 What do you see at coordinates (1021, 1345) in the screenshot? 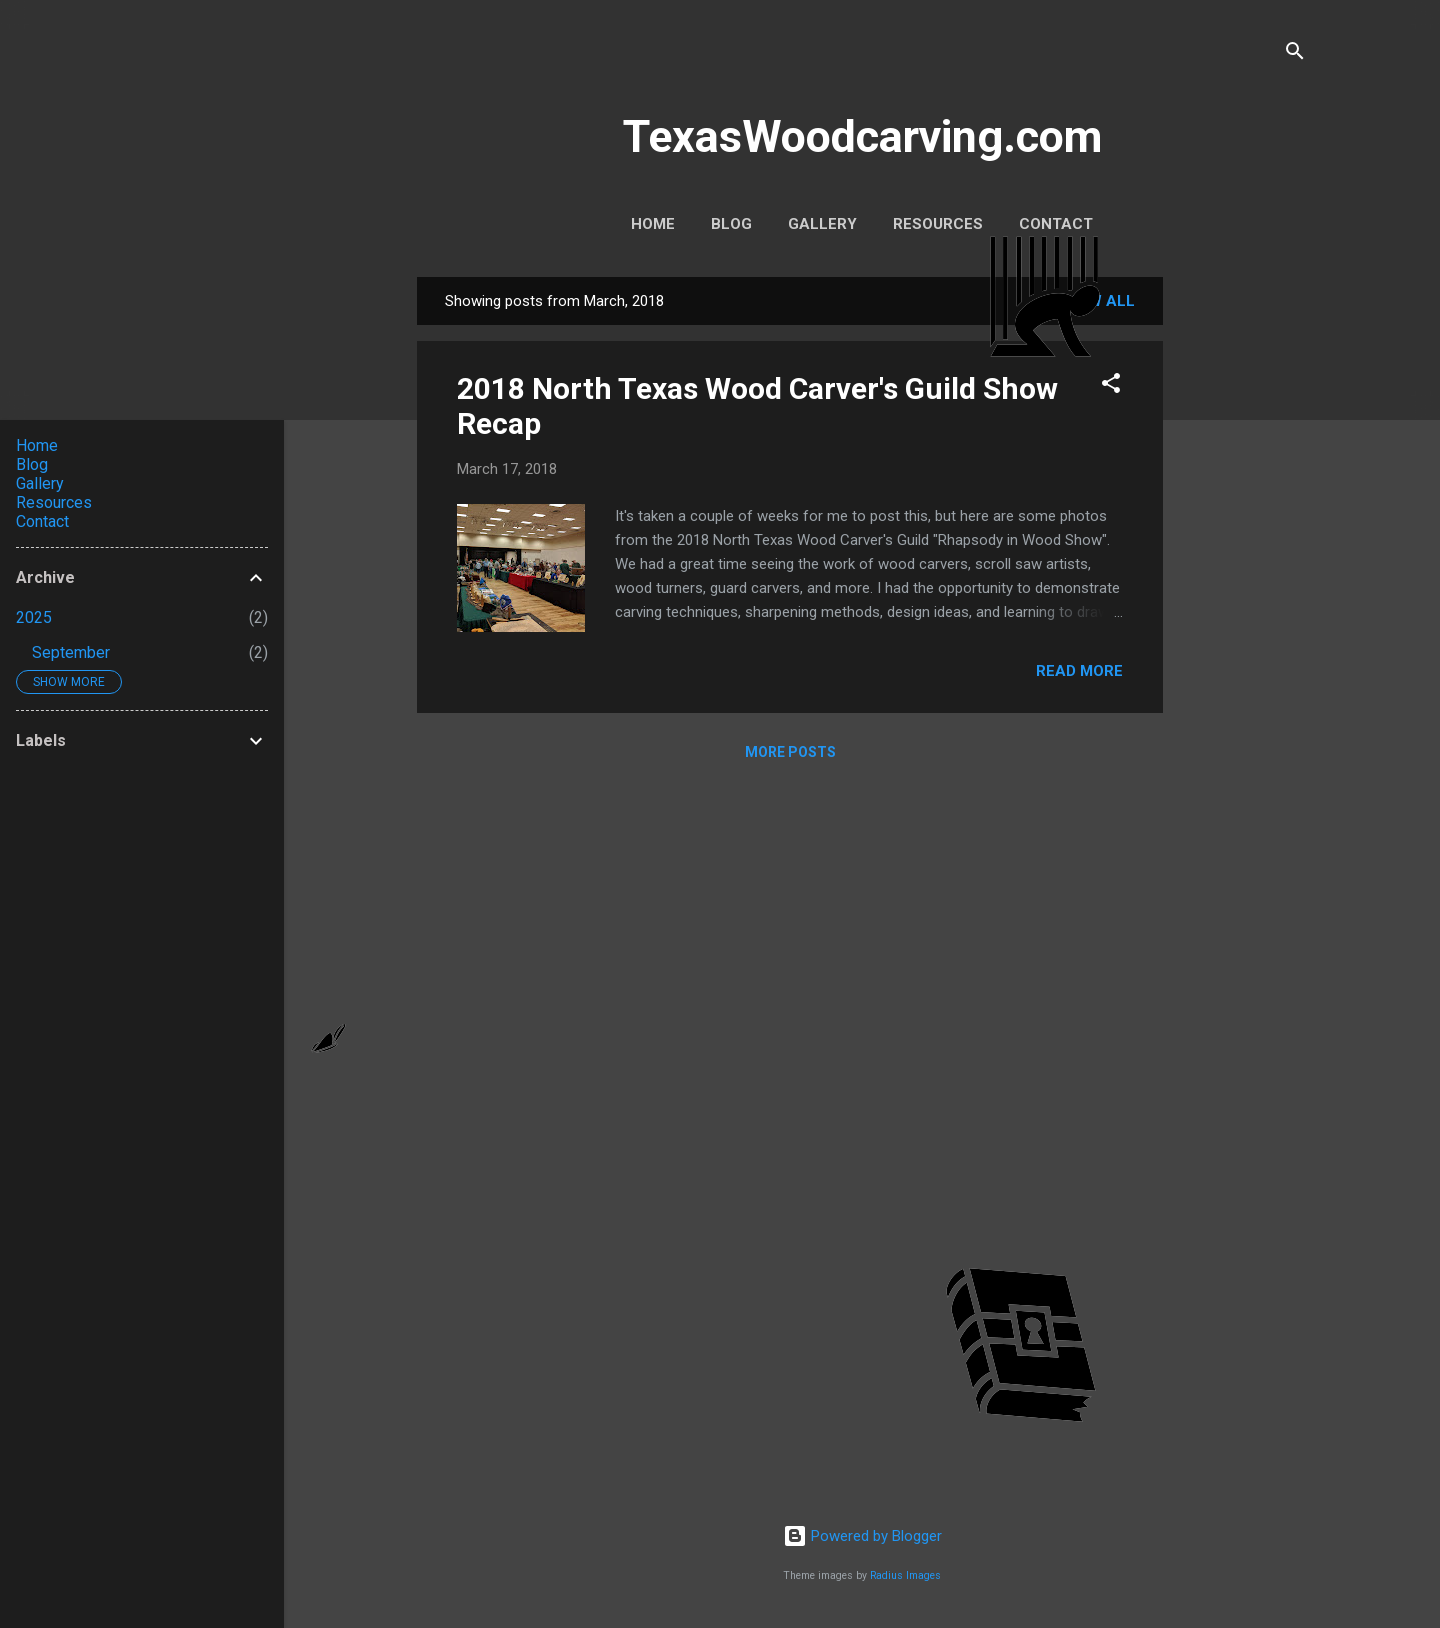
I see `access hidden or locked content` at bounding box center [1021, 1345].